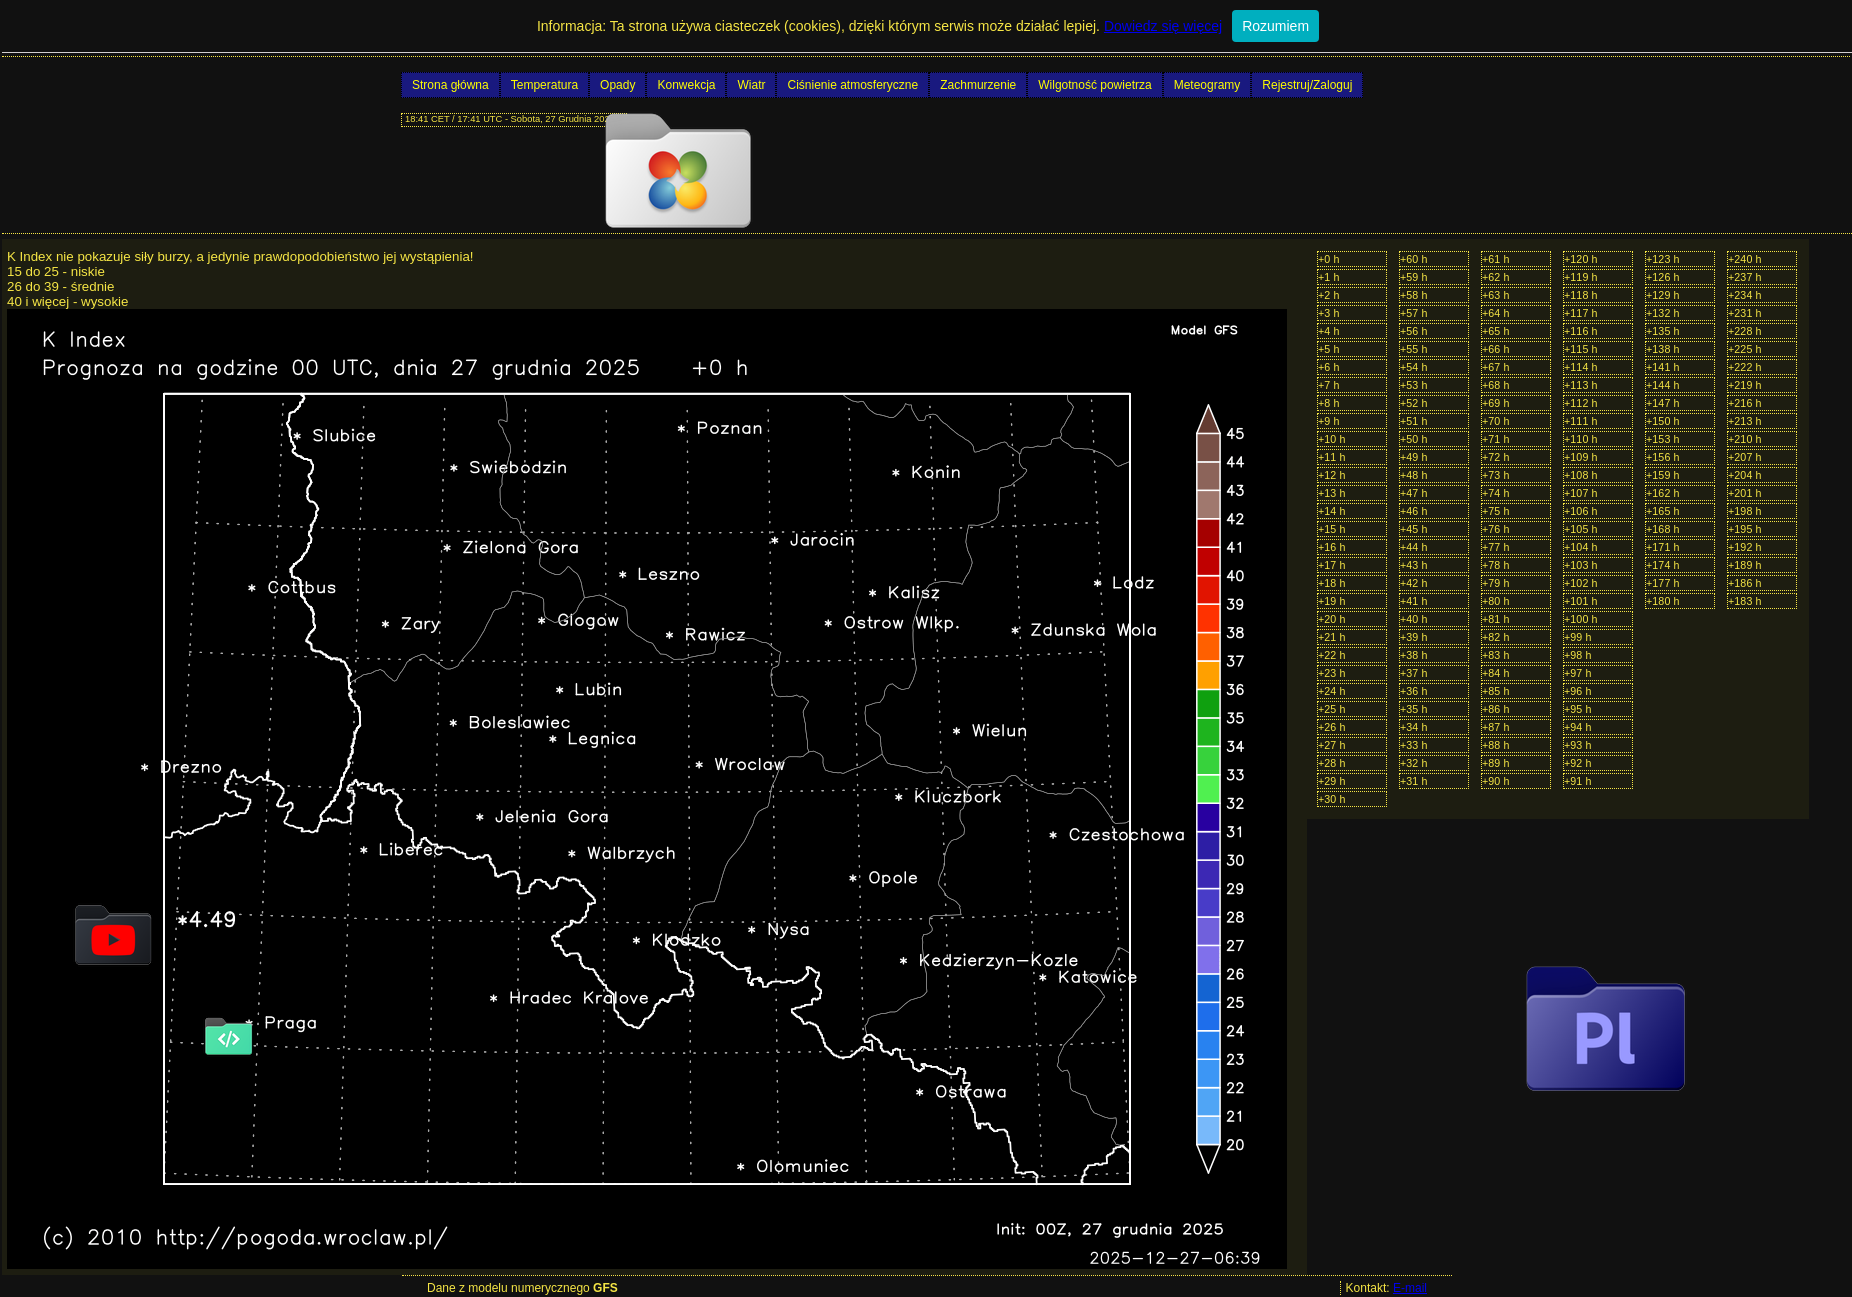 Image resolution: width=1852 pixels, height=1297 pixels. I want to click on open the Eleven Forum community folder, so click(677, 174).